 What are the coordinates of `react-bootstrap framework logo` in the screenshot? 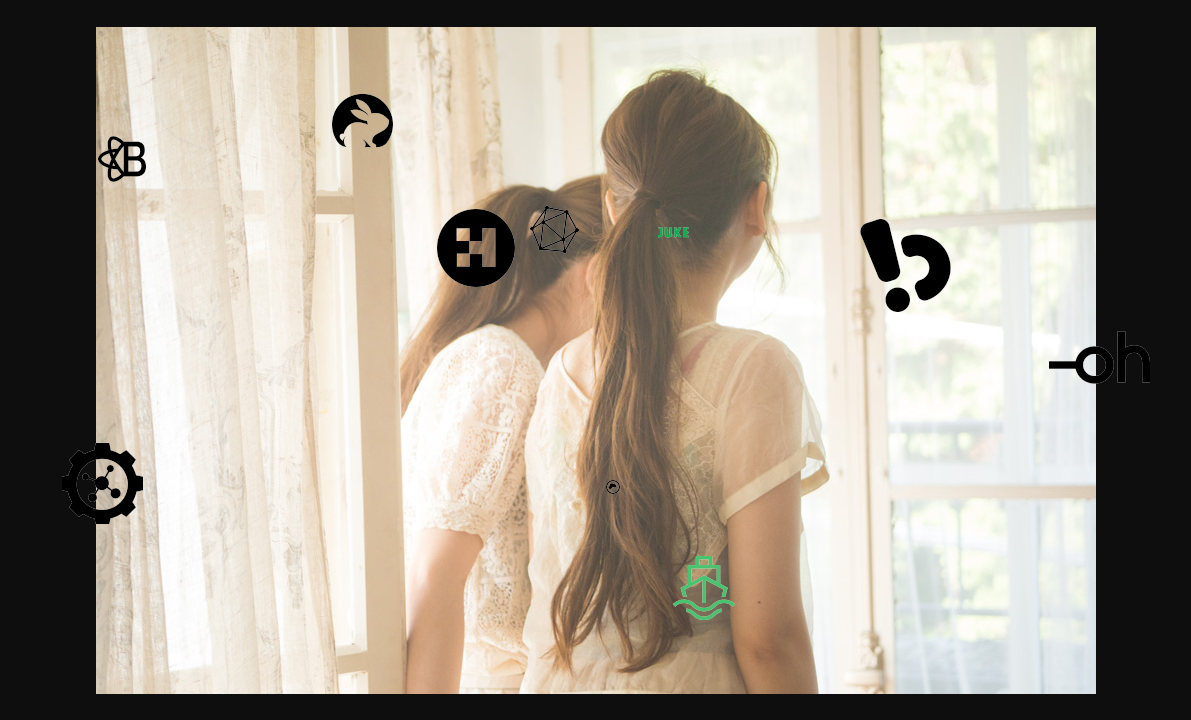 It's located at (122, 159).